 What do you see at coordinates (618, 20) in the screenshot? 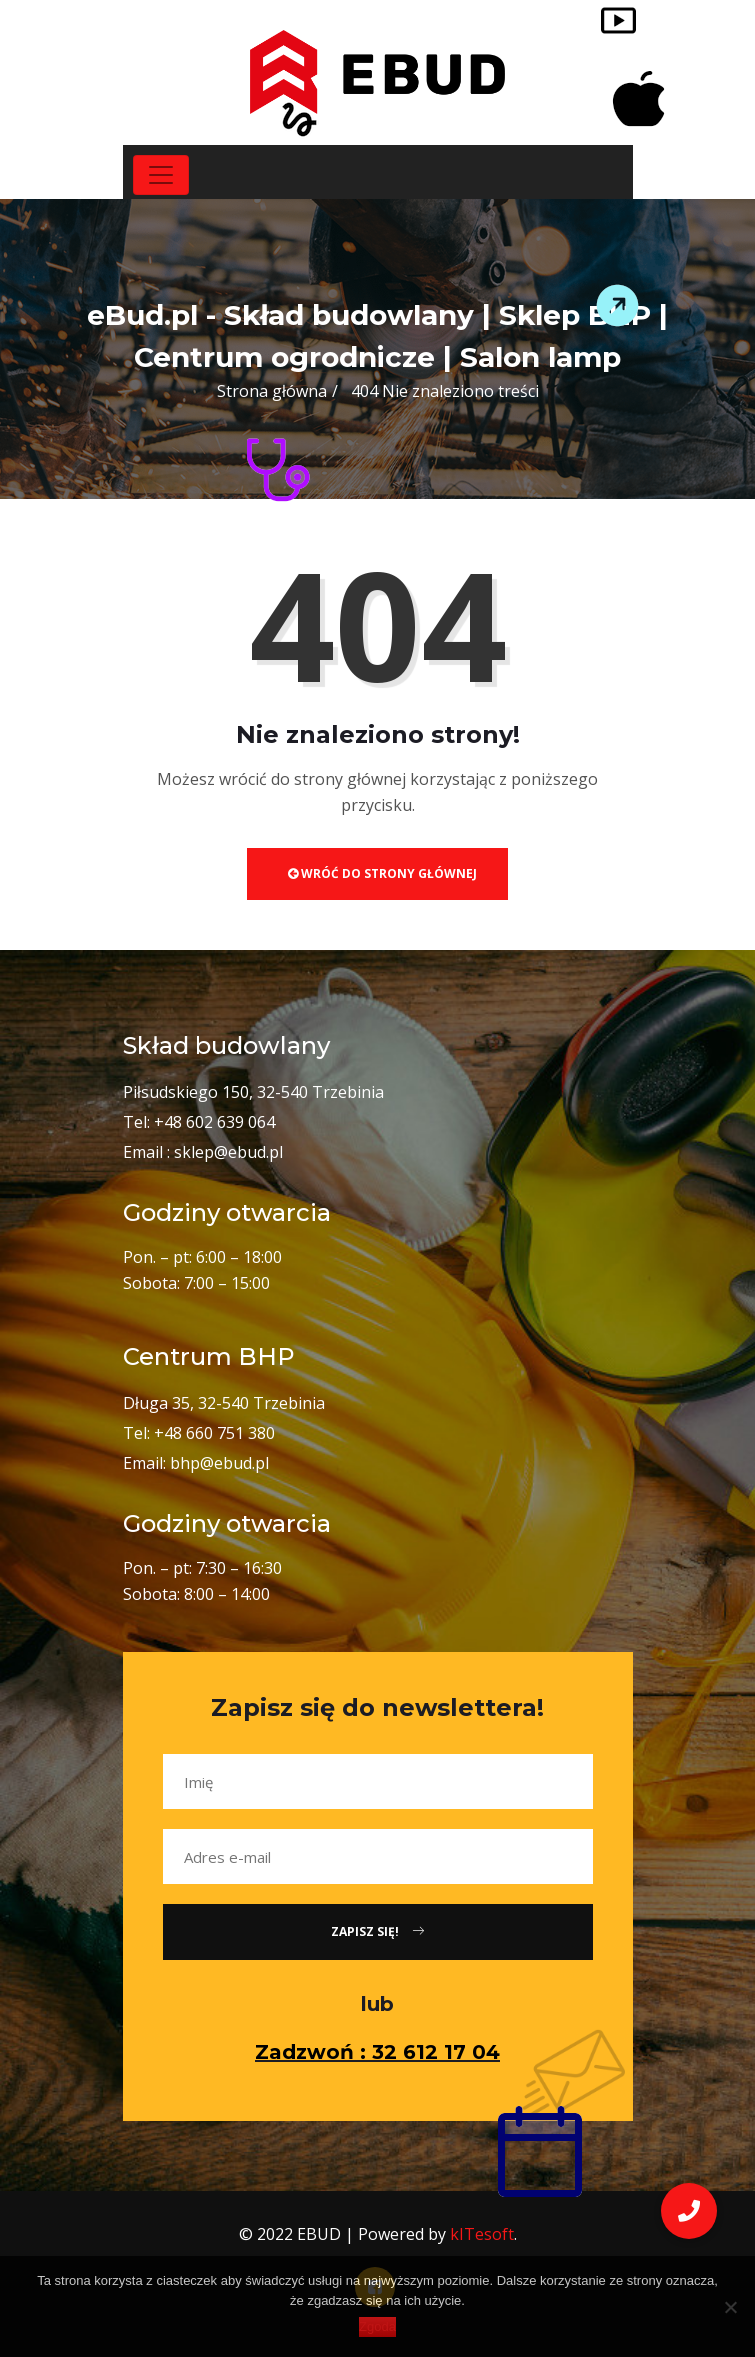
I see `play a video` at bounding box center [618, 20].